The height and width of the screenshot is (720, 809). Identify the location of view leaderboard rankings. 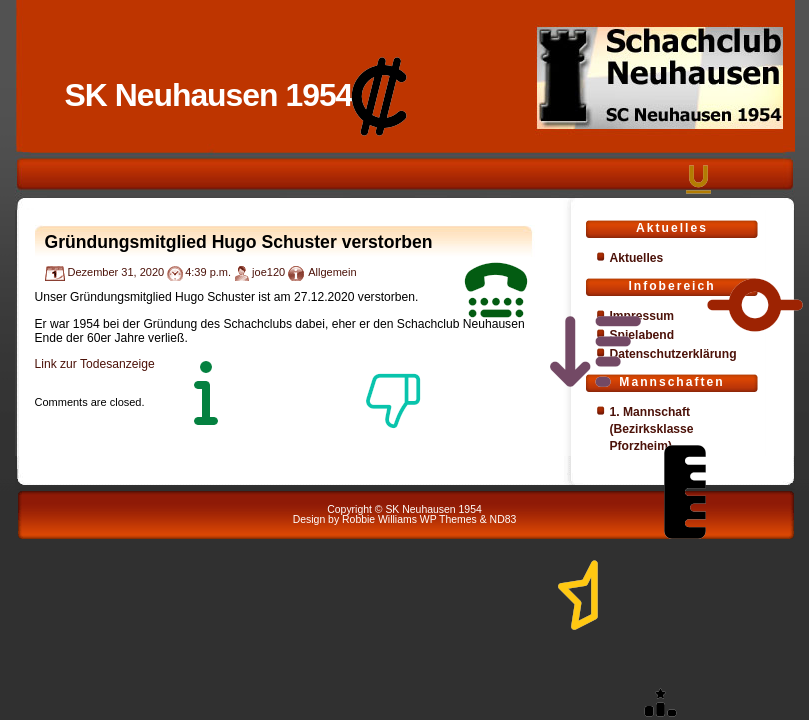
(660, 702).